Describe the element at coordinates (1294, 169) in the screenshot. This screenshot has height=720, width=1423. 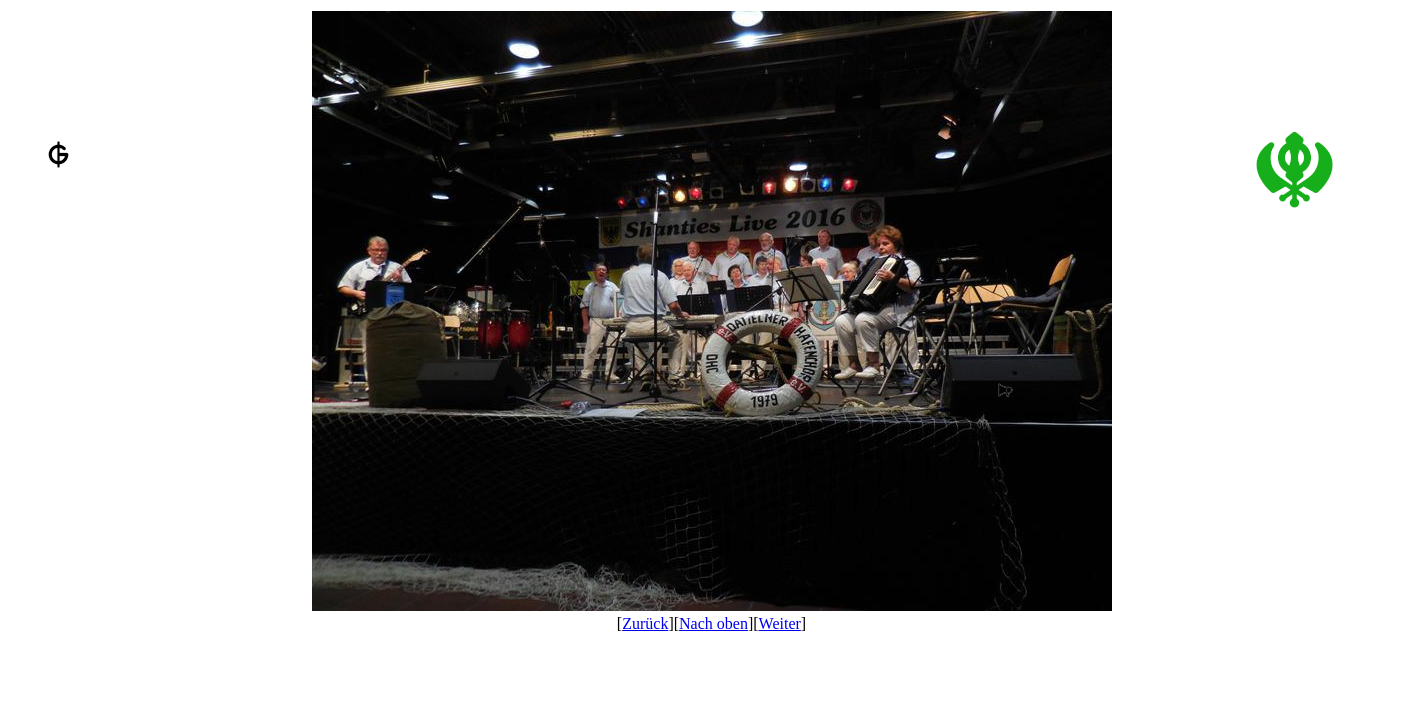
I see `indicates Sikh religious content or community` at that location.